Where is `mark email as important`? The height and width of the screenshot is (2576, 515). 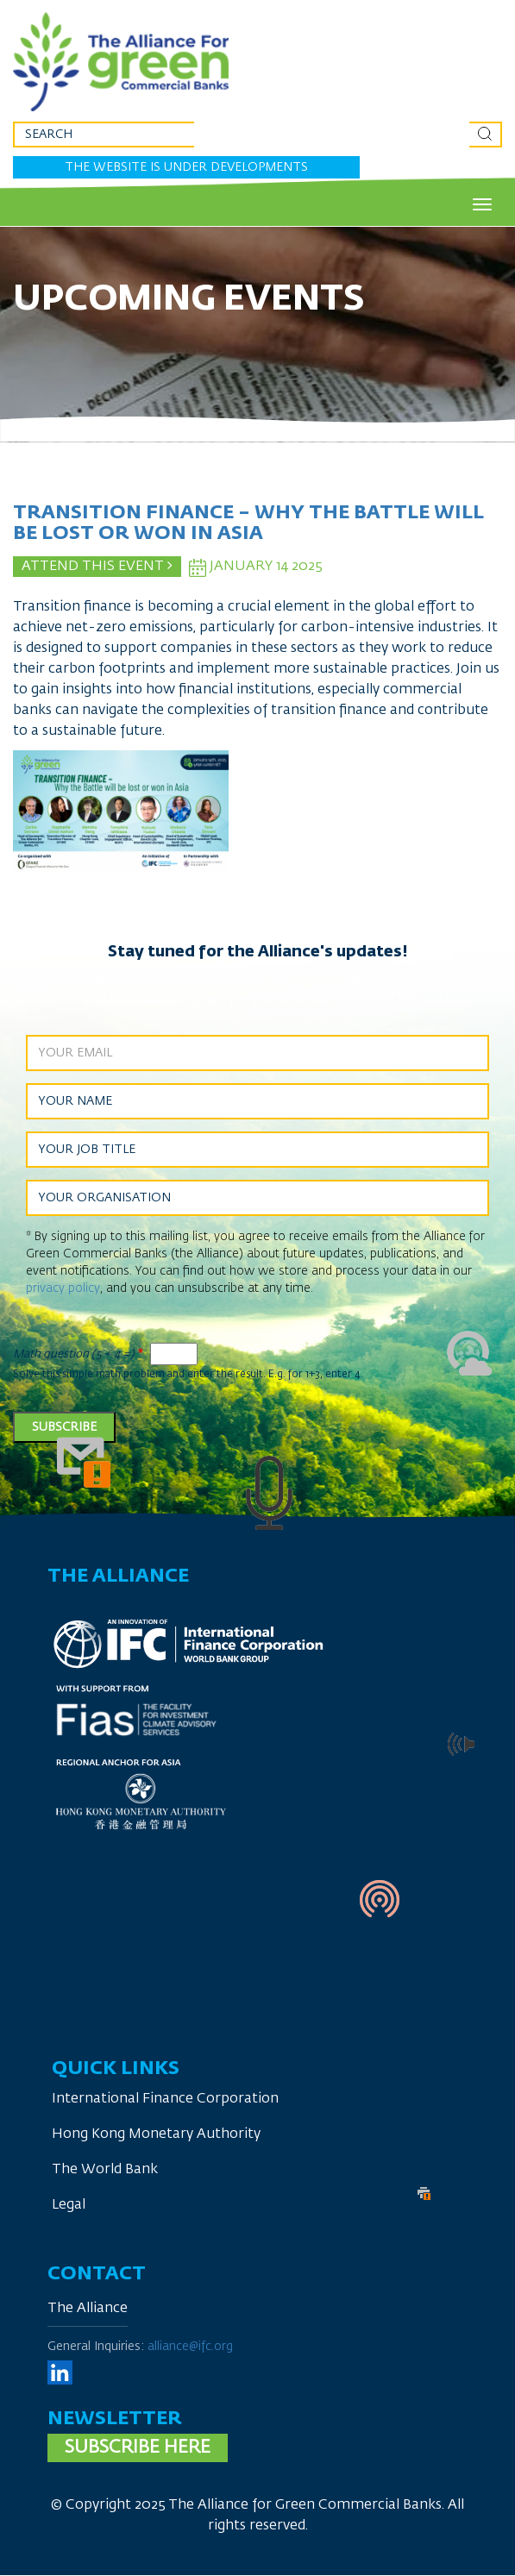
mark email as important is located at coordinates (84, 1461).